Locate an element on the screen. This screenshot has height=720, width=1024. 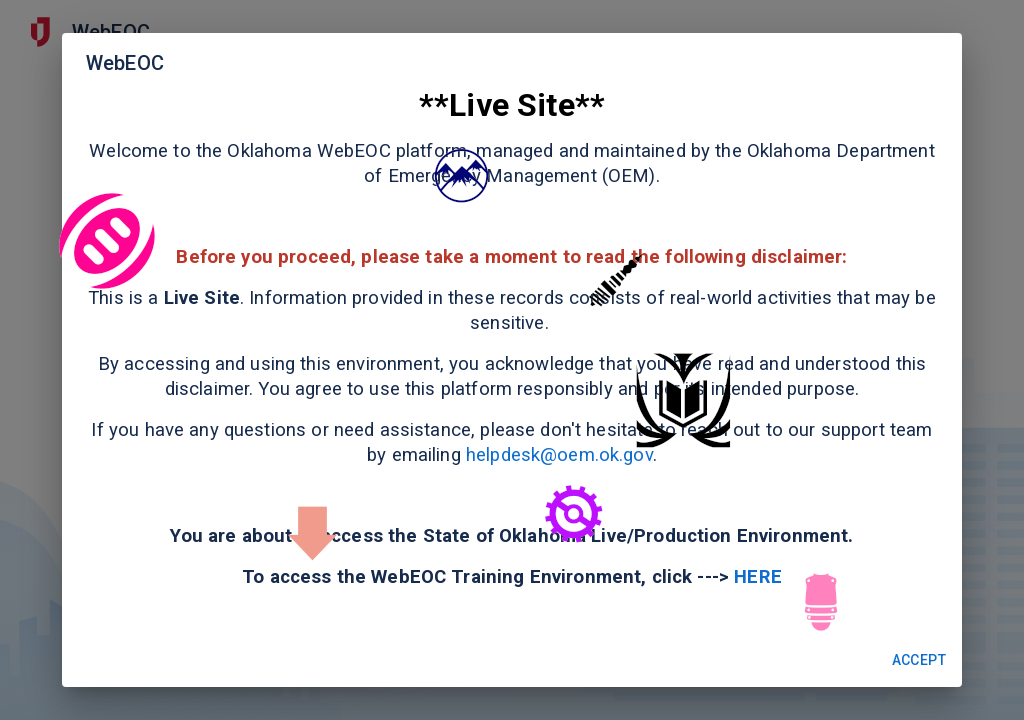
access magical spellbook or grimoire is located at coordinates (683, 400).